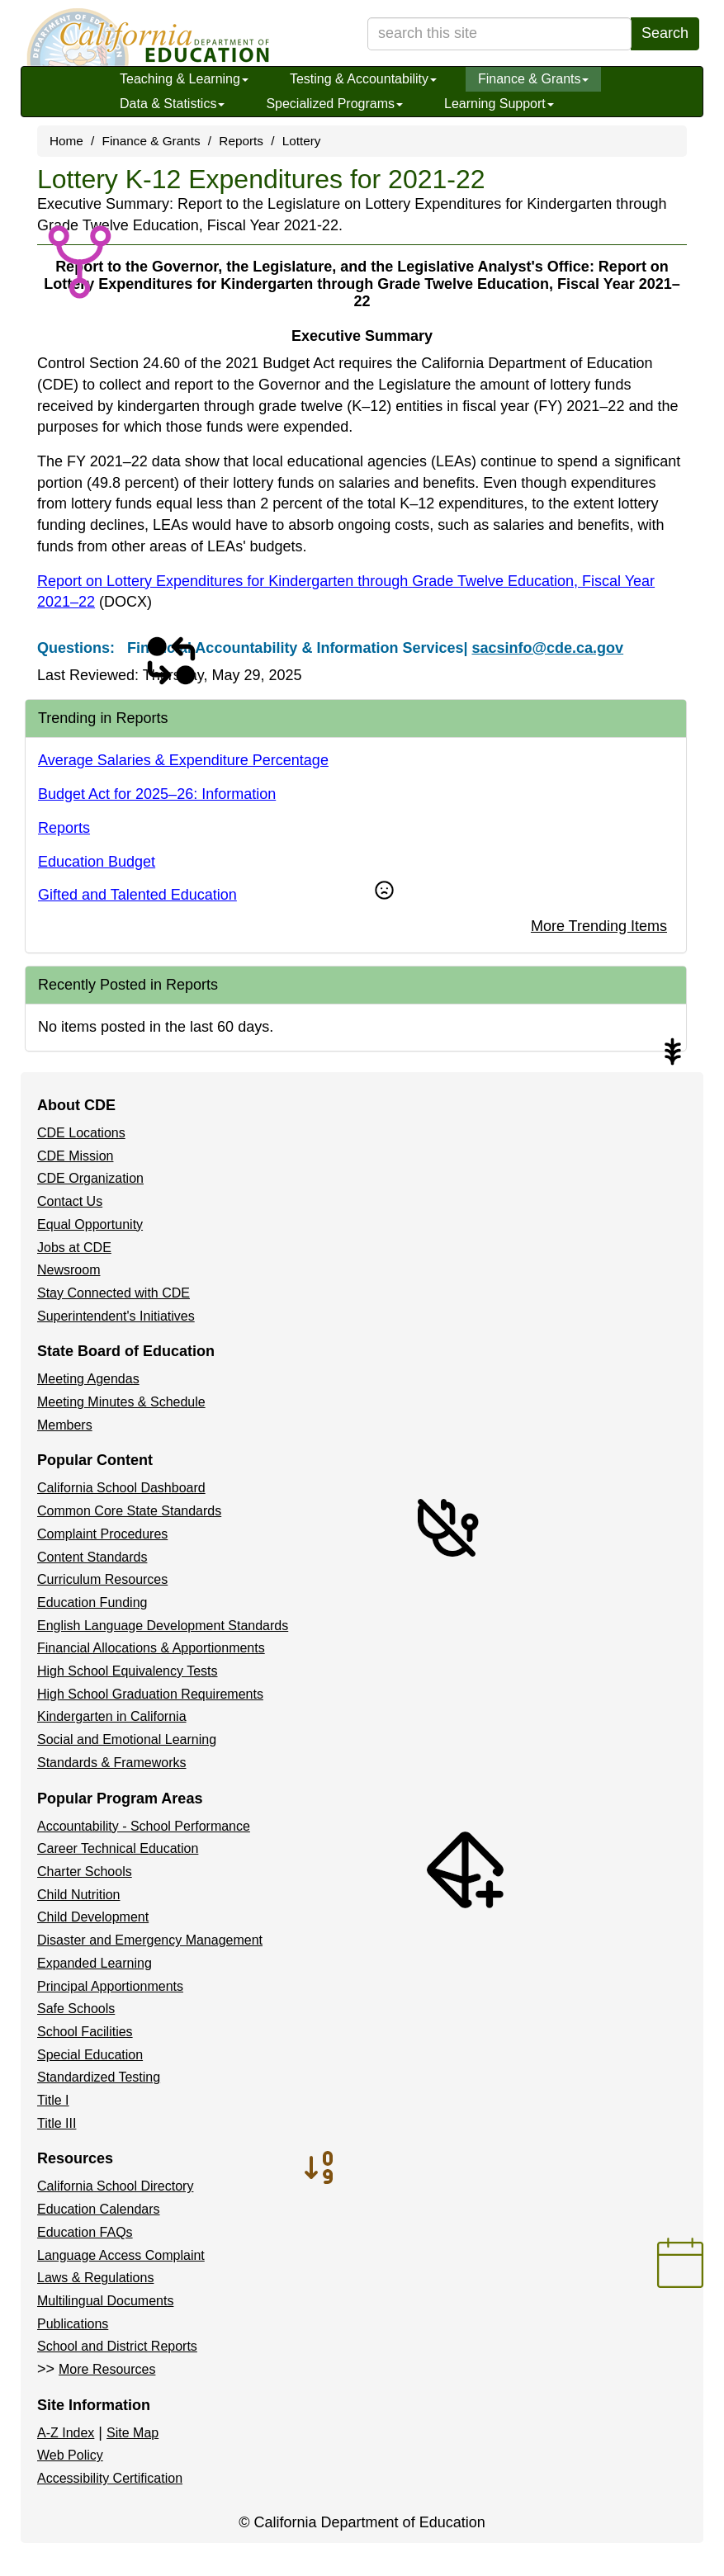  Describe the element at coordinates (171, 660) in the screenshot. I see `transform or convert between formats` at that location.